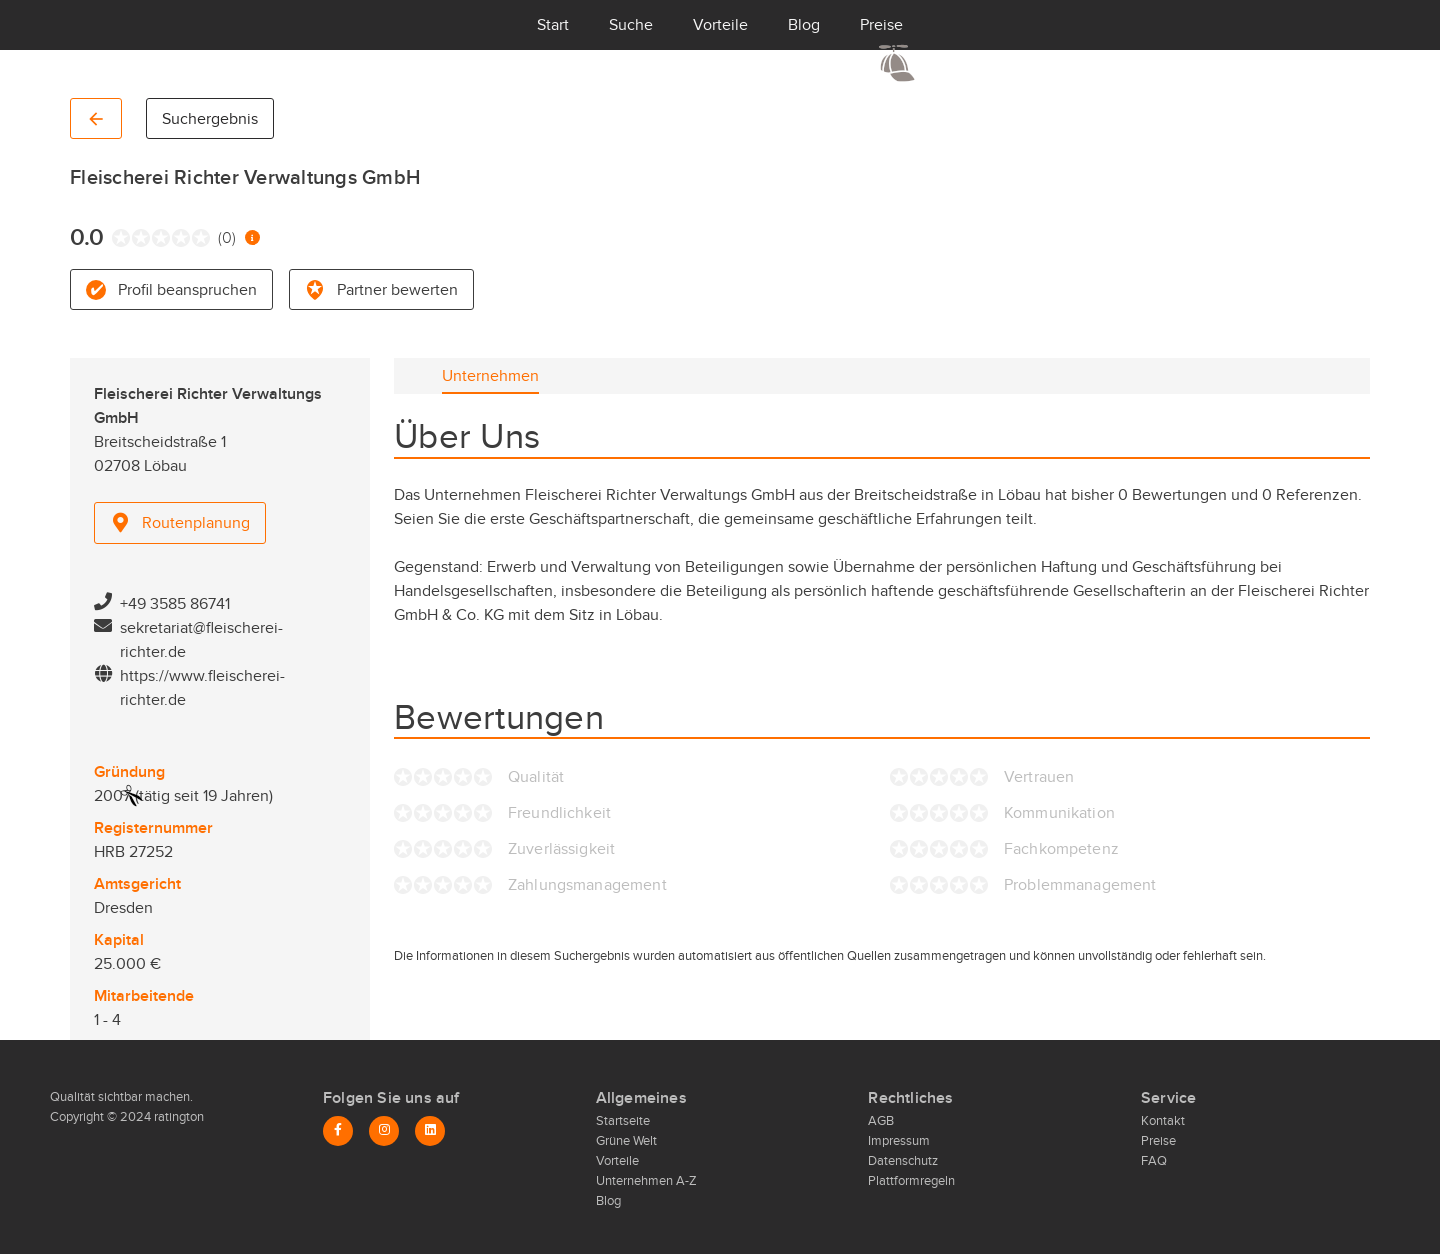 The height and width of the screenshot is (1254, 1440). I want to click on select a playful or childlike avatar accessory, so click(896, 63).